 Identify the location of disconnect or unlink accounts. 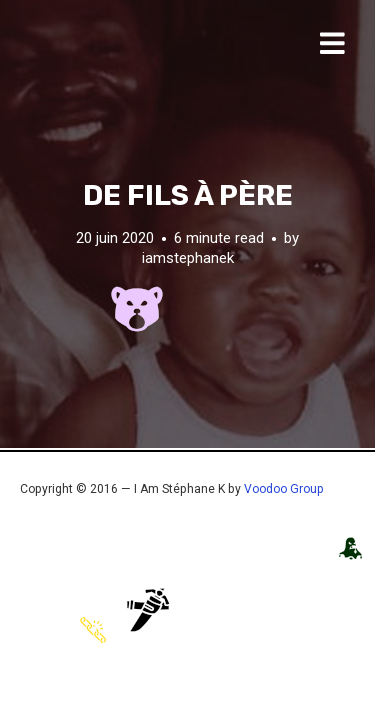
(93, 630).